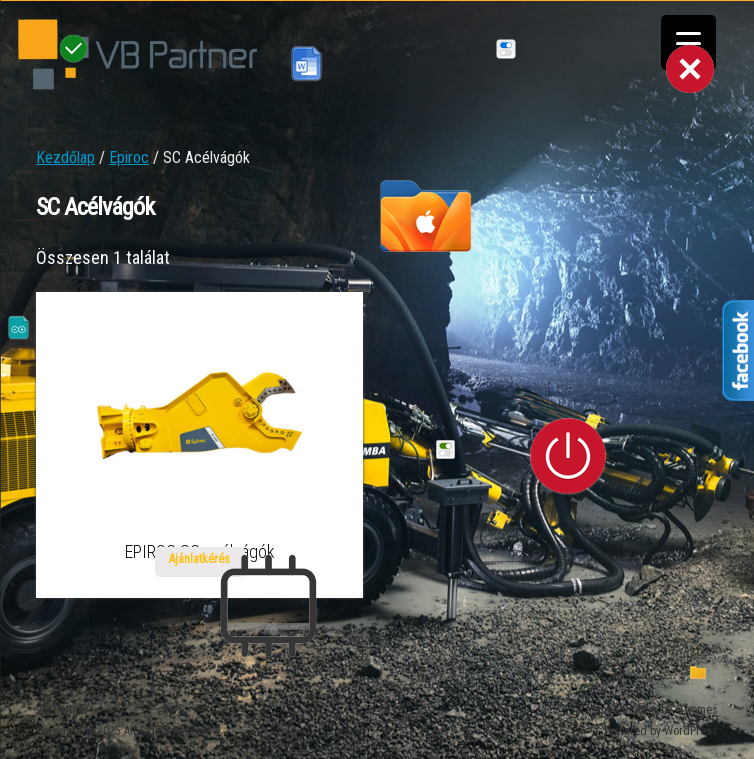  I want to click on open mac os ventura system folder, so click(425, 218).